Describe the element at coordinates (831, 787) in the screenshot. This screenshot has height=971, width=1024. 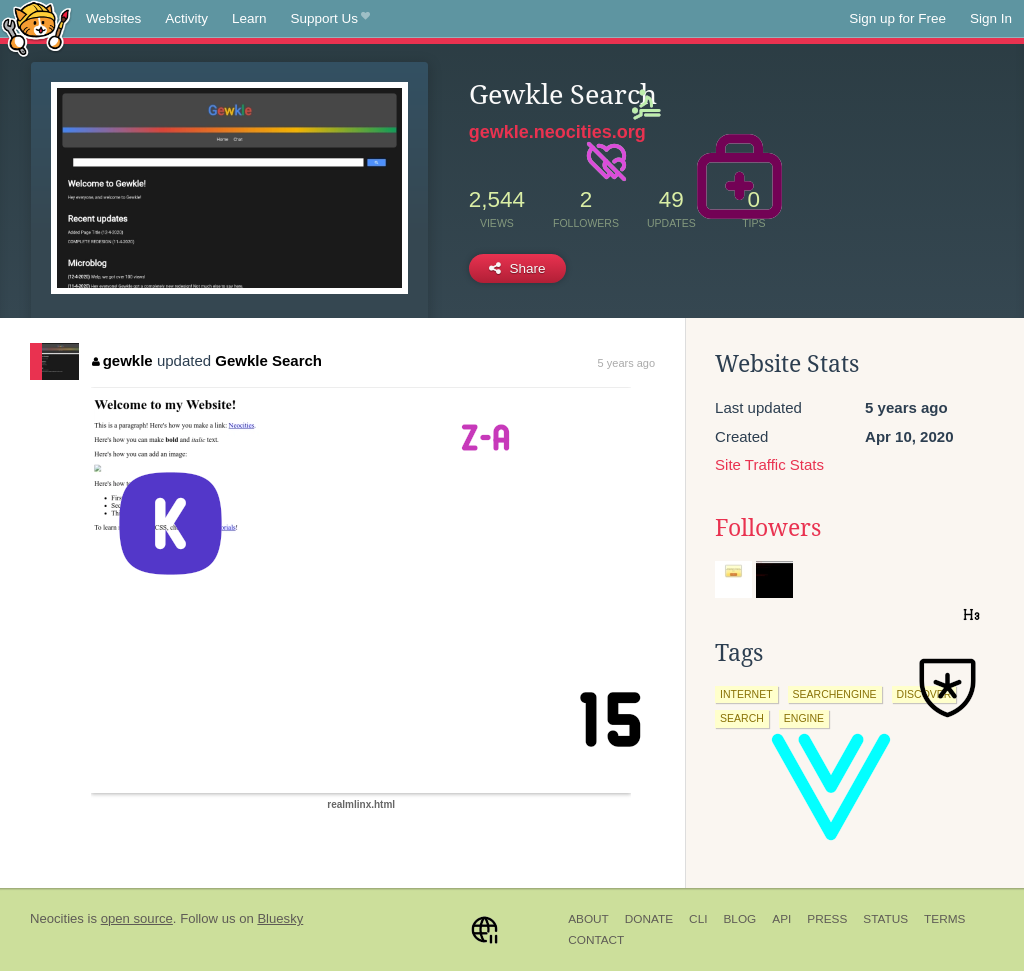
I see `Vue.js framework logo` at that location.